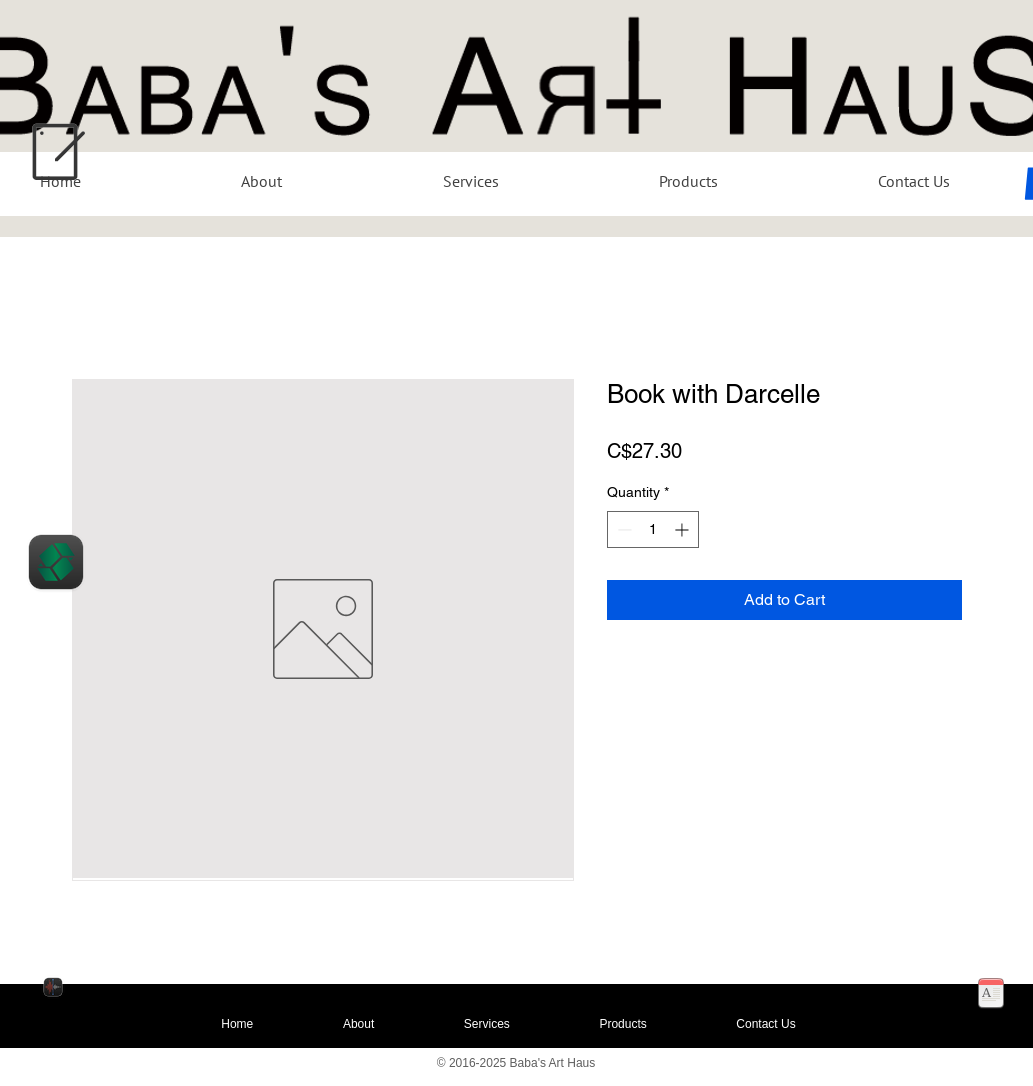  What do you see at coordinates (53, 987) in the screenshot?
I see `open voice memos app` at bounding box center [53, 987].